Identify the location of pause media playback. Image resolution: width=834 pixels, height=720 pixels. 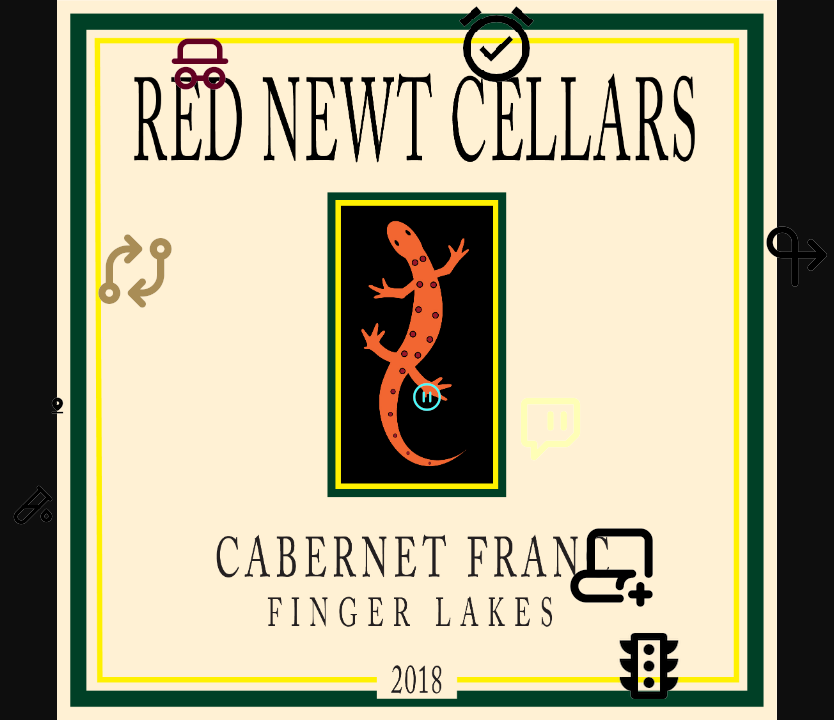
(427, 397).